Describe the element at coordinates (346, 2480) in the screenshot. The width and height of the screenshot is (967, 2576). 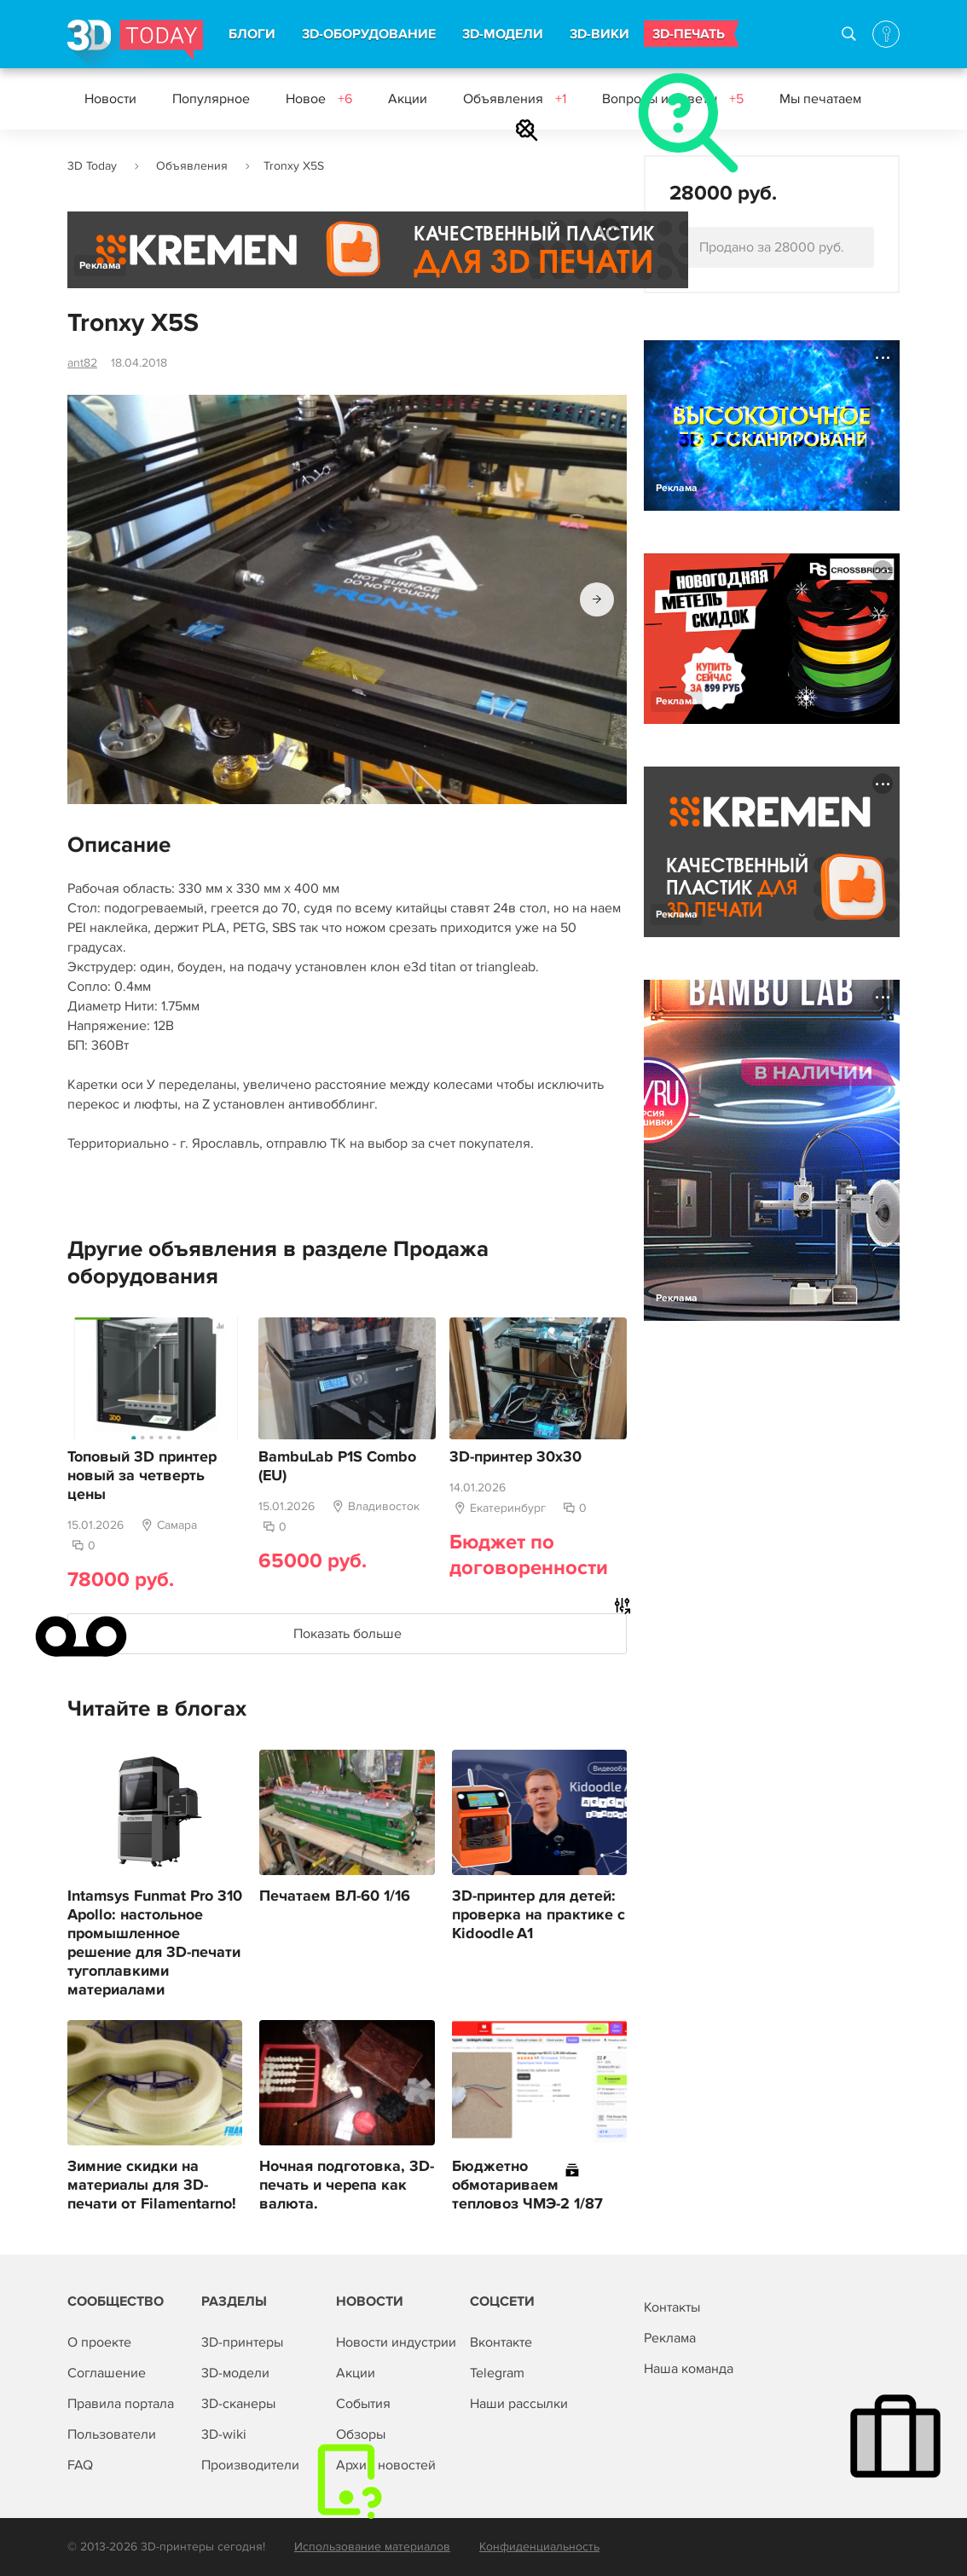
I see `tablet device help or support` at that location.